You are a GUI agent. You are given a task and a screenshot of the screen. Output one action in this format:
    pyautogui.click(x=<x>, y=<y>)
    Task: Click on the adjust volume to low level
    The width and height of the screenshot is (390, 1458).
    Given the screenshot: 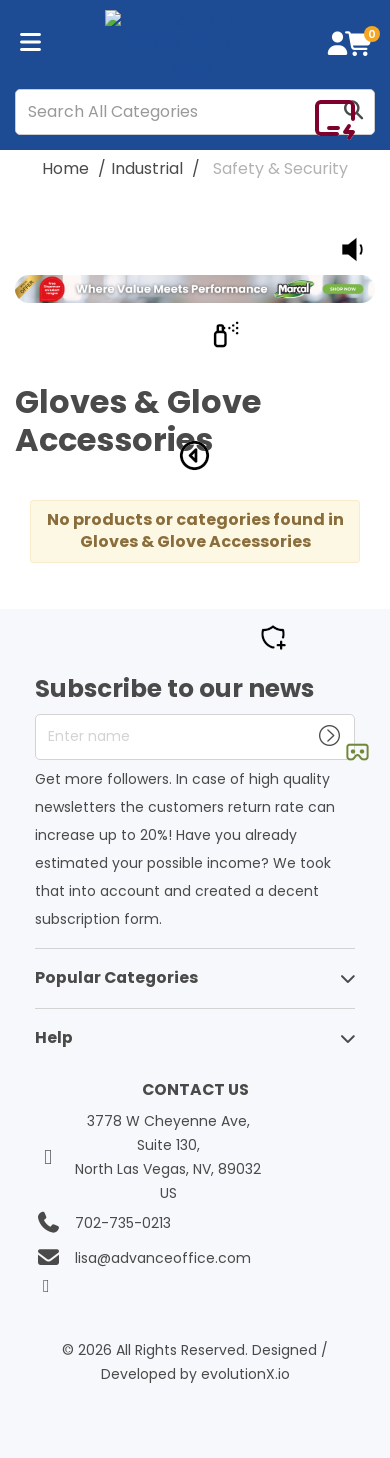 What is the action you would take?
    pyautogui.click(x=352, y=249)
    